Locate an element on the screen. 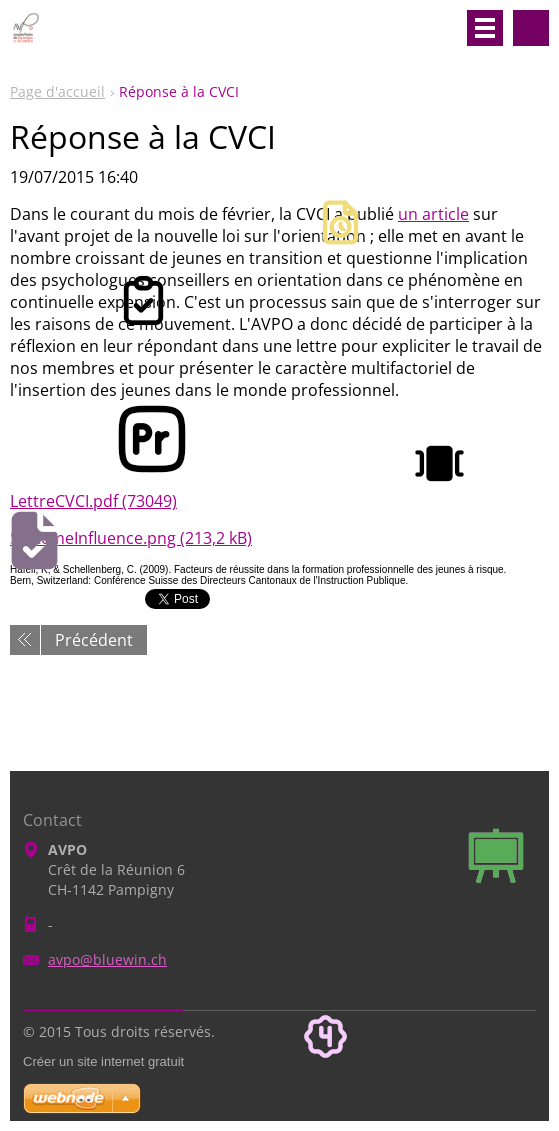  mark task as complete is located at coordinates (143, 300).